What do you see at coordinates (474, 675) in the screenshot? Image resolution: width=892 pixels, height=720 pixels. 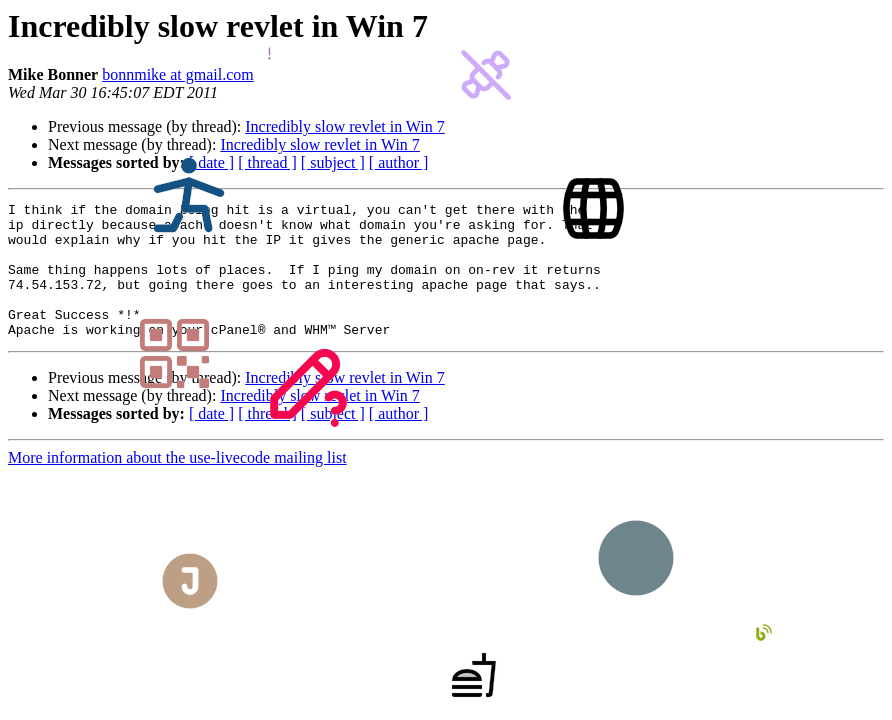 I see `find nearby fast food restaurants` at bounding box center [474, 675].